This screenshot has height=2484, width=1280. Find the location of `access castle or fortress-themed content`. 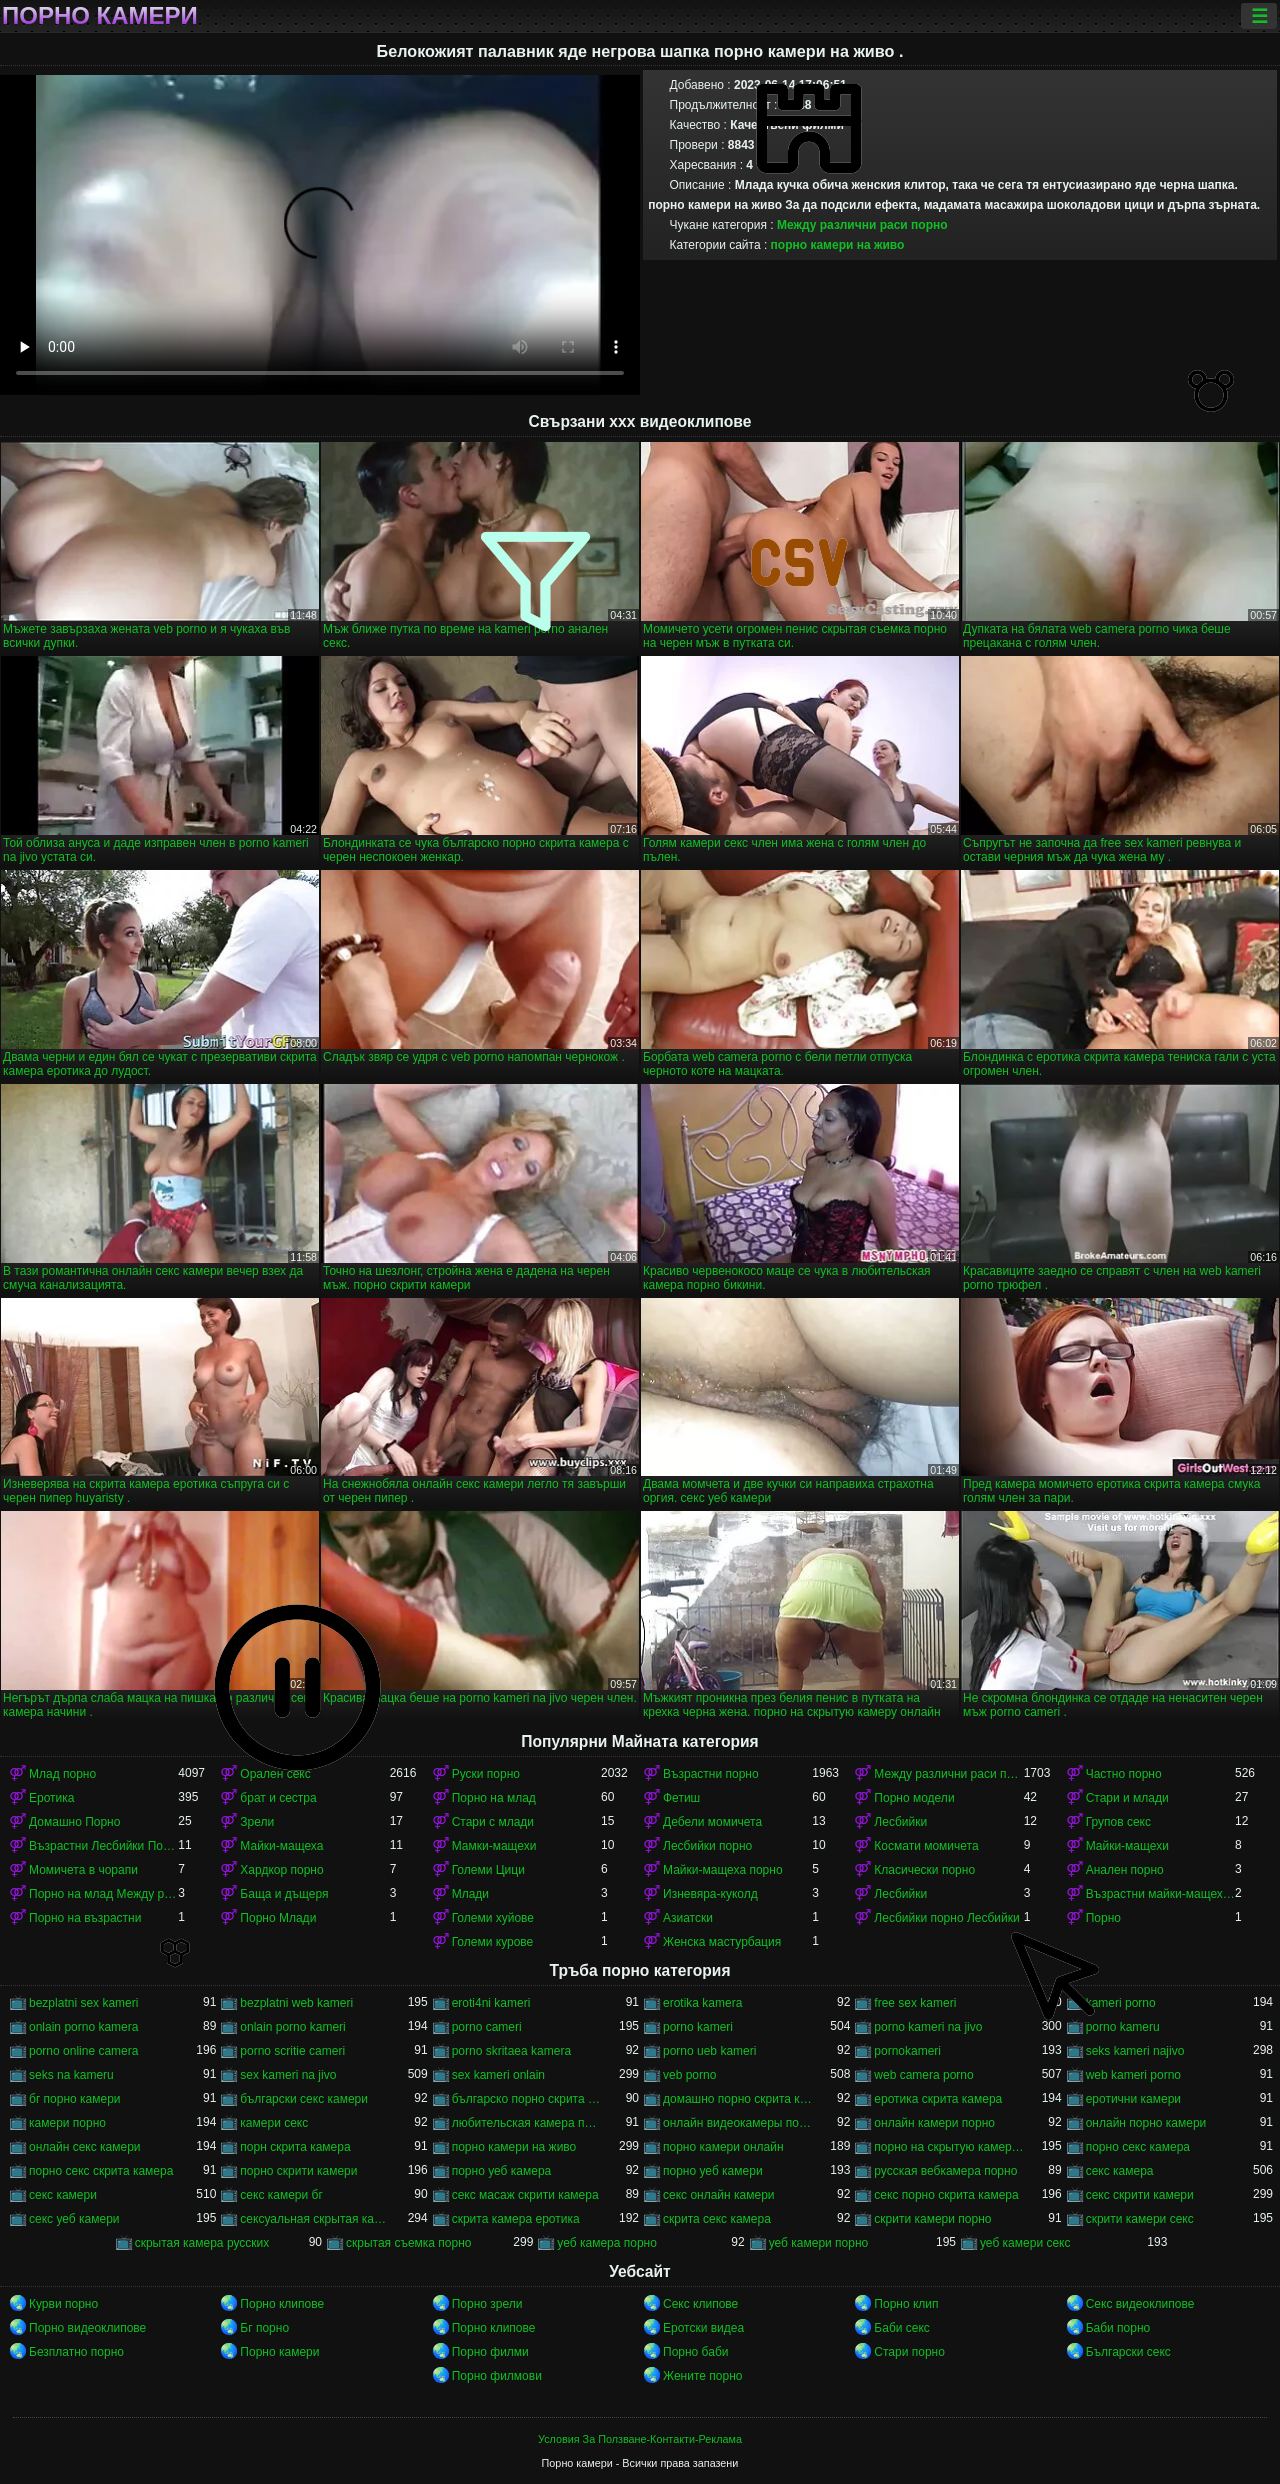

access castle or fortress-themed content is located at coordinates (809, 126).